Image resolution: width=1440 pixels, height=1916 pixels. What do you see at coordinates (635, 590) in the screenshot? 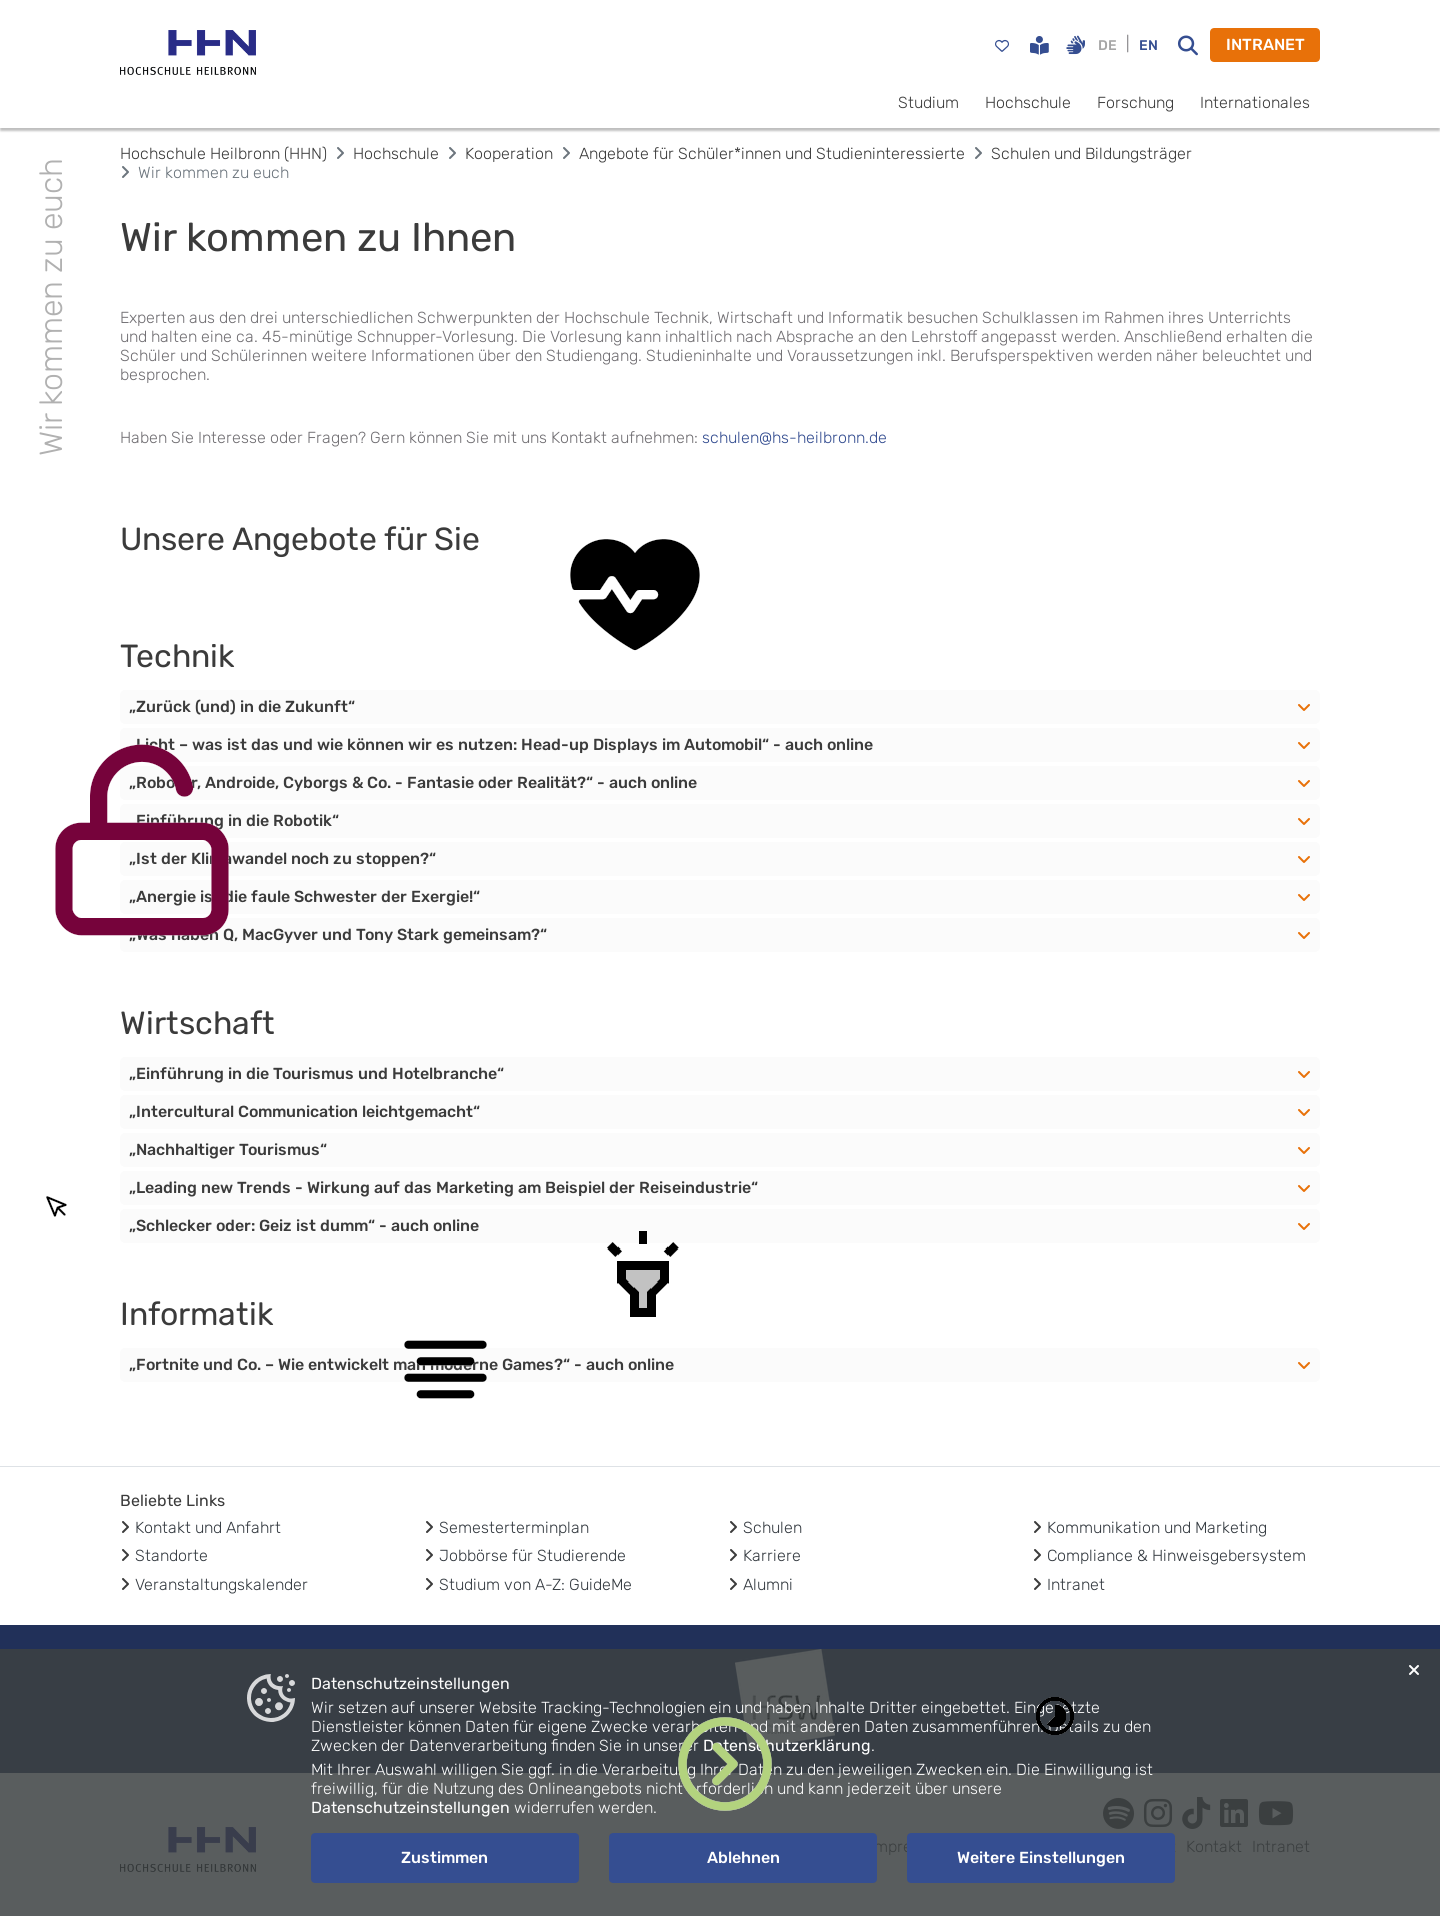
I see `view health or fitness data` at bounding box center [635, 590].